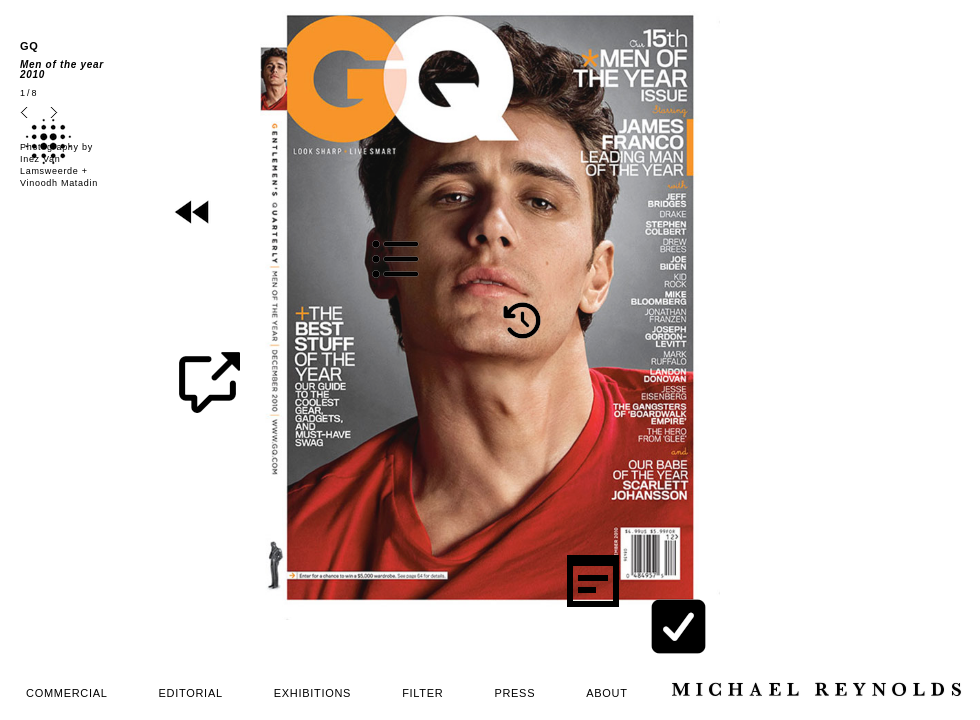 The image size is (980, 720). What do you see at coordinates (593, 581) in the screenshot?
I see `open rich text editor` at bounding box center [593, 581].